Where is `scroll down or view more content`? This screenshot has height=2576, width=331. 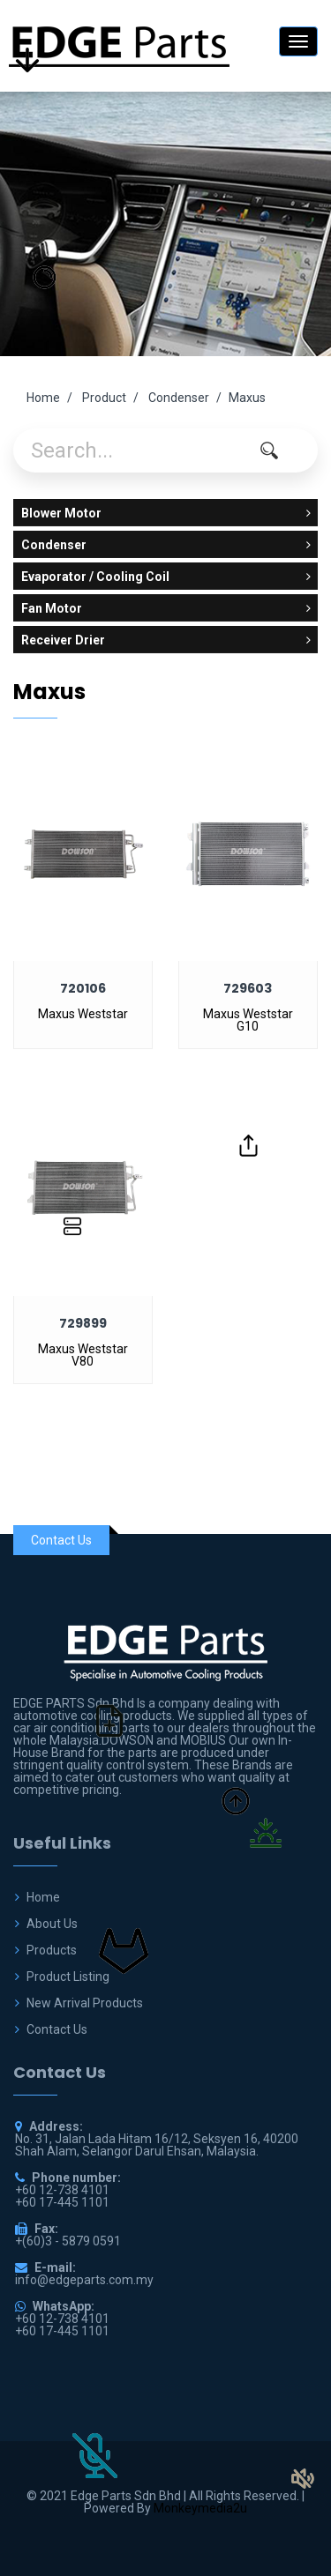
scroll down or view more content is located at coordinates (27, 60).